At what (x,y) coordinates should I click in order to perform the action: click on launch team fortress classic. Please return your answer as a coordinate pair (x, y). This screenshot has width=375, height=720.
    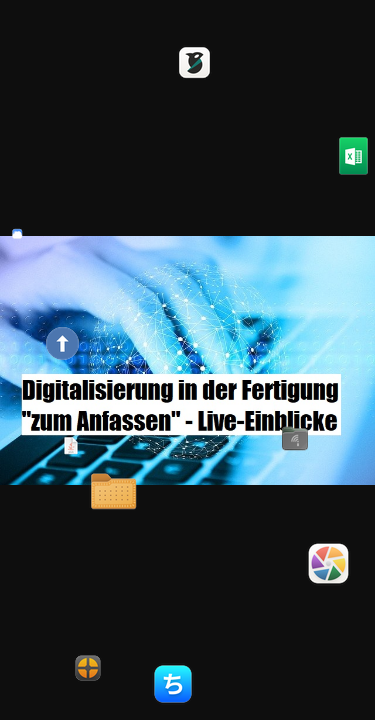
    Looking at the image, I should click on (88, 668).